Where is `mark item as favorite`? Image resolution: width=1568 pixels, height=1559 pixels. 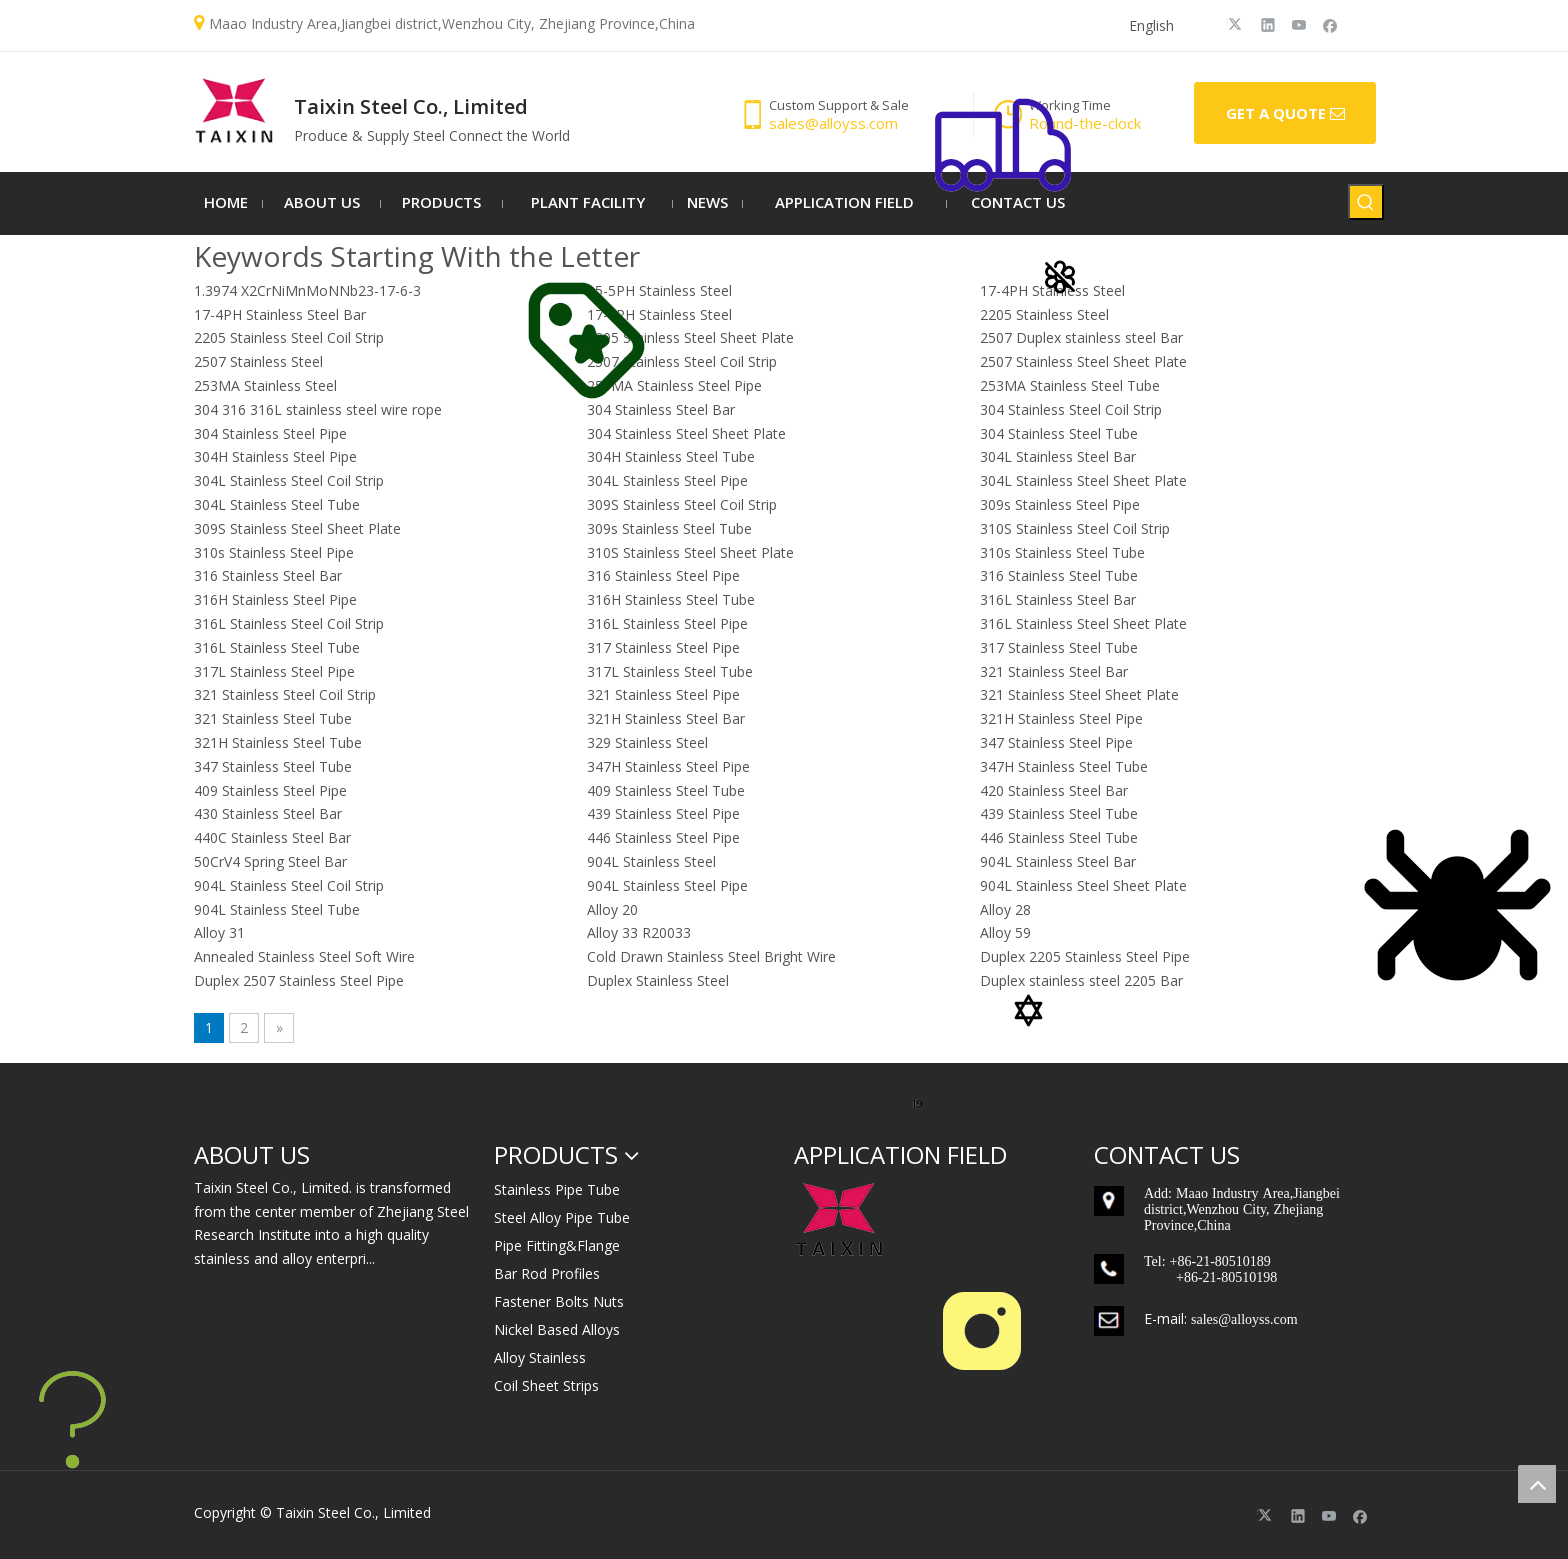 mark item as favorite is located at coordinates (586, 340).